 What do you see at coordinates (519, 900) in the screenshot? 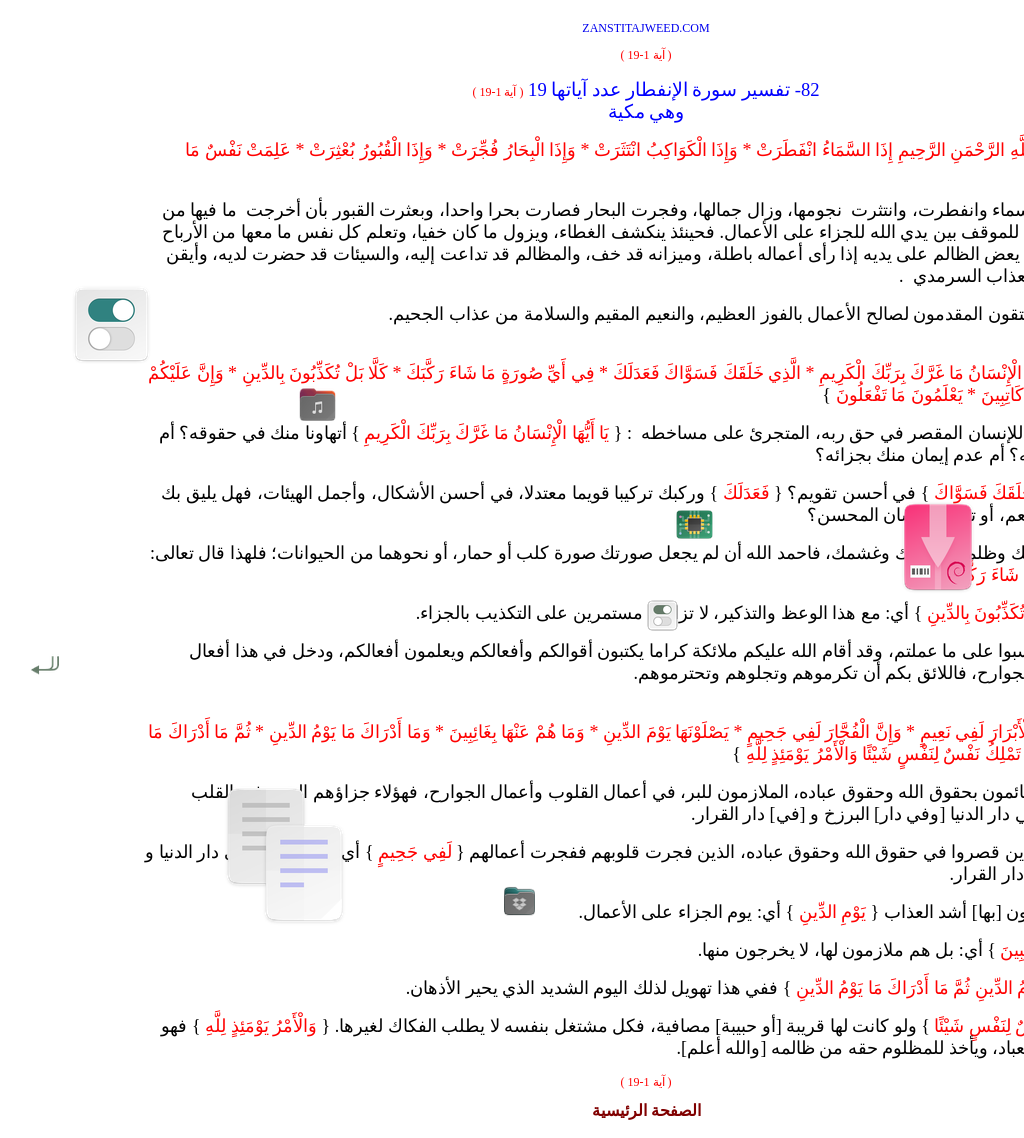
I see `open your dropbox synced folder` at bounding box center [519, 900].